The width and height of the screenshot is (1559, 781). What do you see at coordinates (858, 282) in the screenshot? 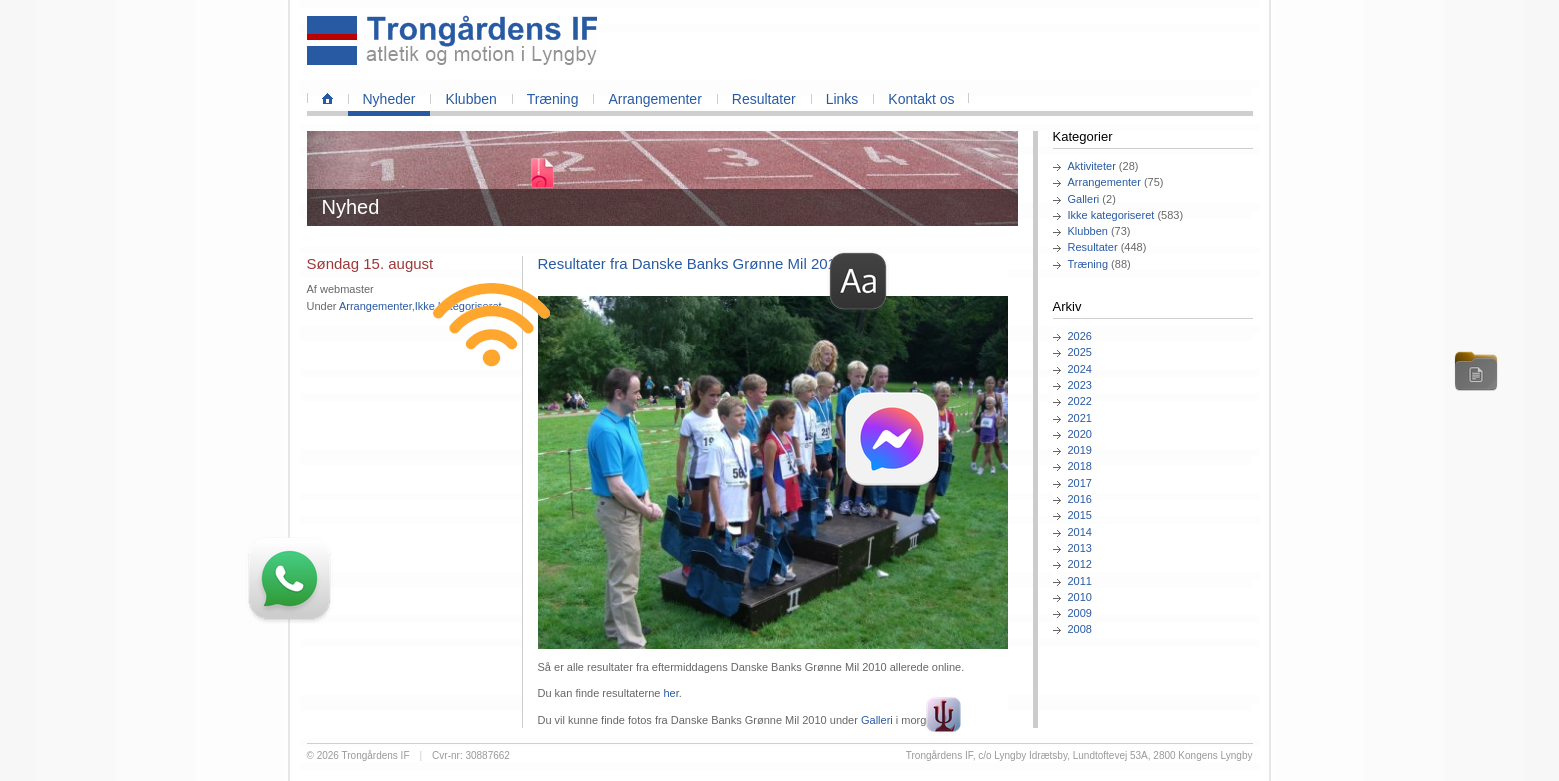
I see `access font and typography settings` at bounding box center [858, 282].